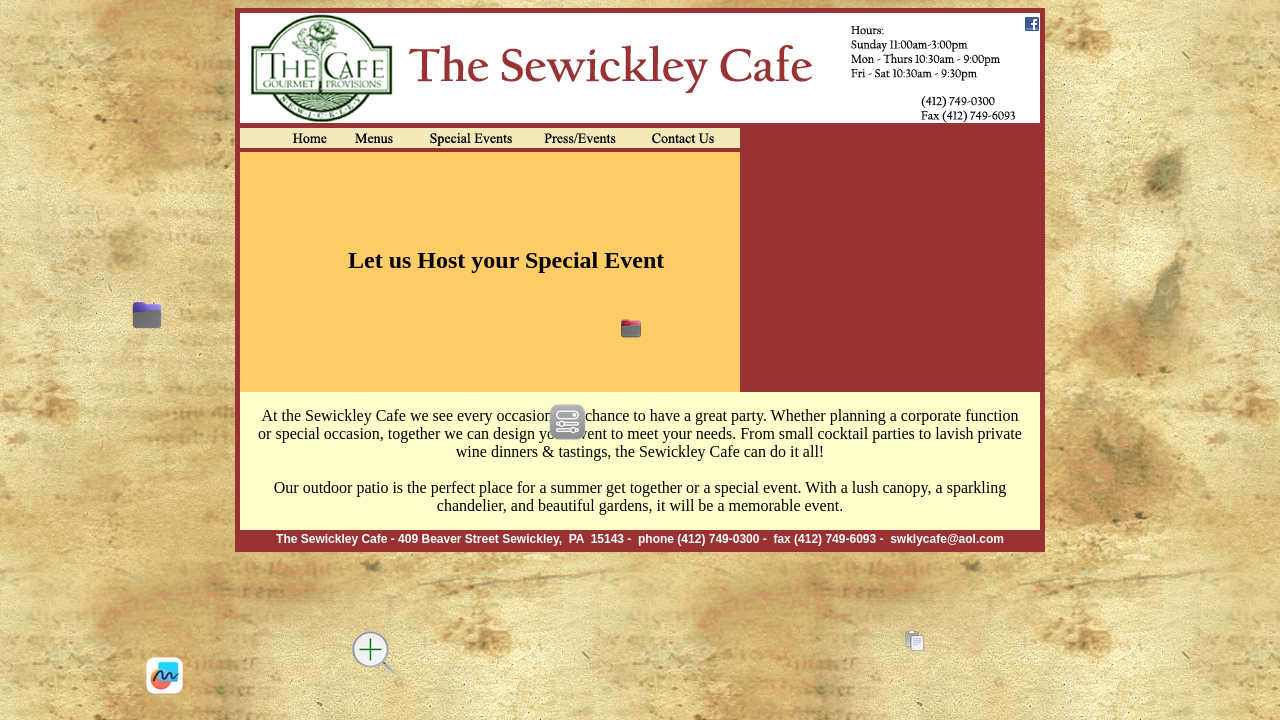  What do you see at coordinates (631, 328) in the screenshot?
I see `drop files here to move them into this folder` at bounding box center [631, 328].